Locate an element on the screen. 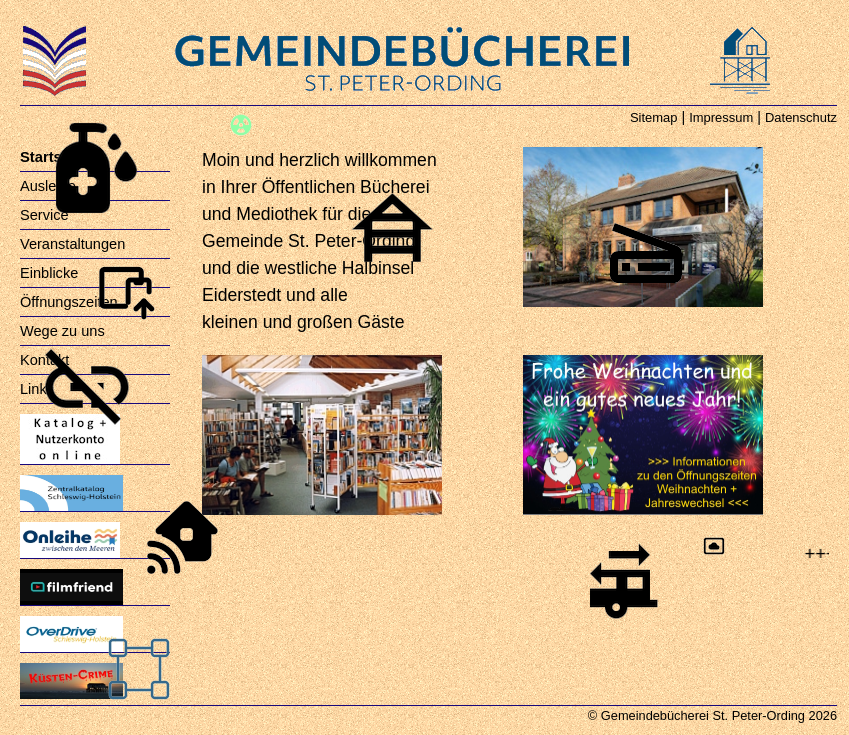 This screenshot has width=849, height=735. access daydream or screen saver settings is located at coordinates (714, 546).